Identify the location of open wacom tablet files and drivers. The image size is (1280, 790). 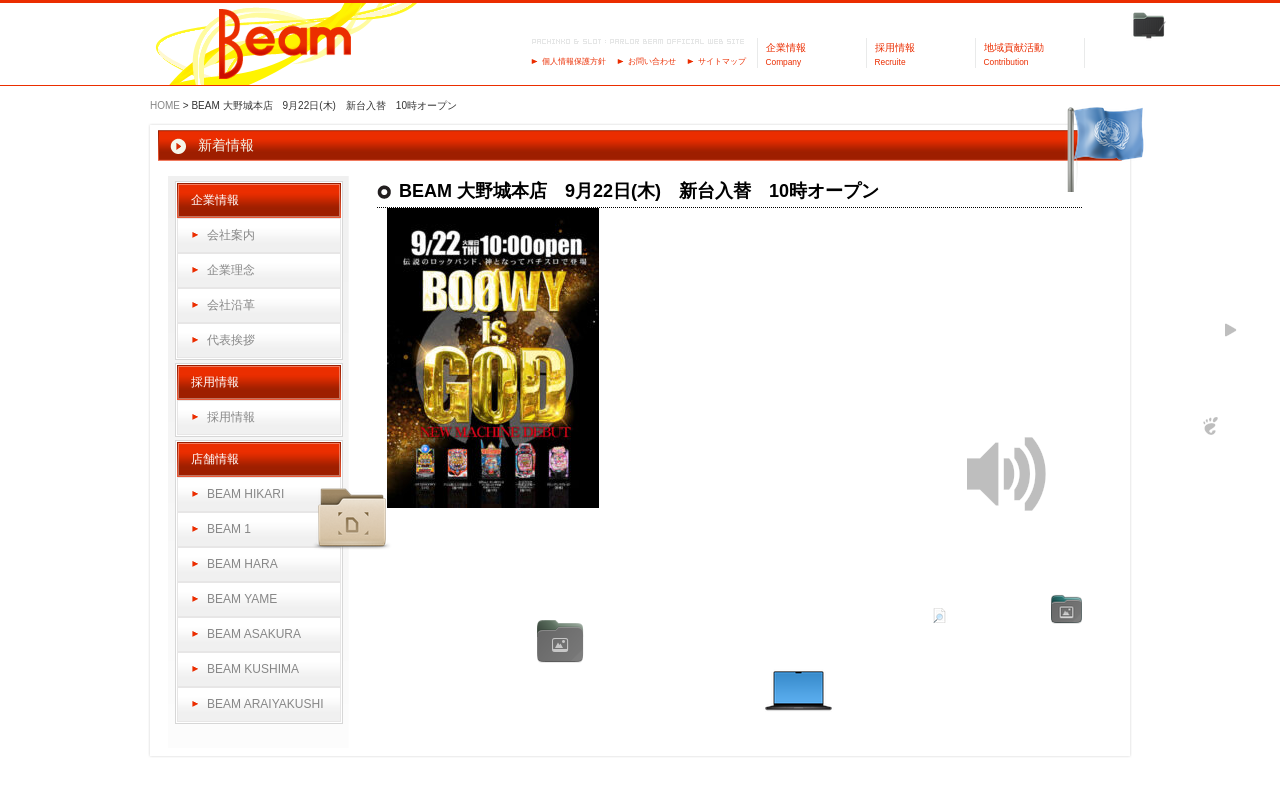
(1148, 25).